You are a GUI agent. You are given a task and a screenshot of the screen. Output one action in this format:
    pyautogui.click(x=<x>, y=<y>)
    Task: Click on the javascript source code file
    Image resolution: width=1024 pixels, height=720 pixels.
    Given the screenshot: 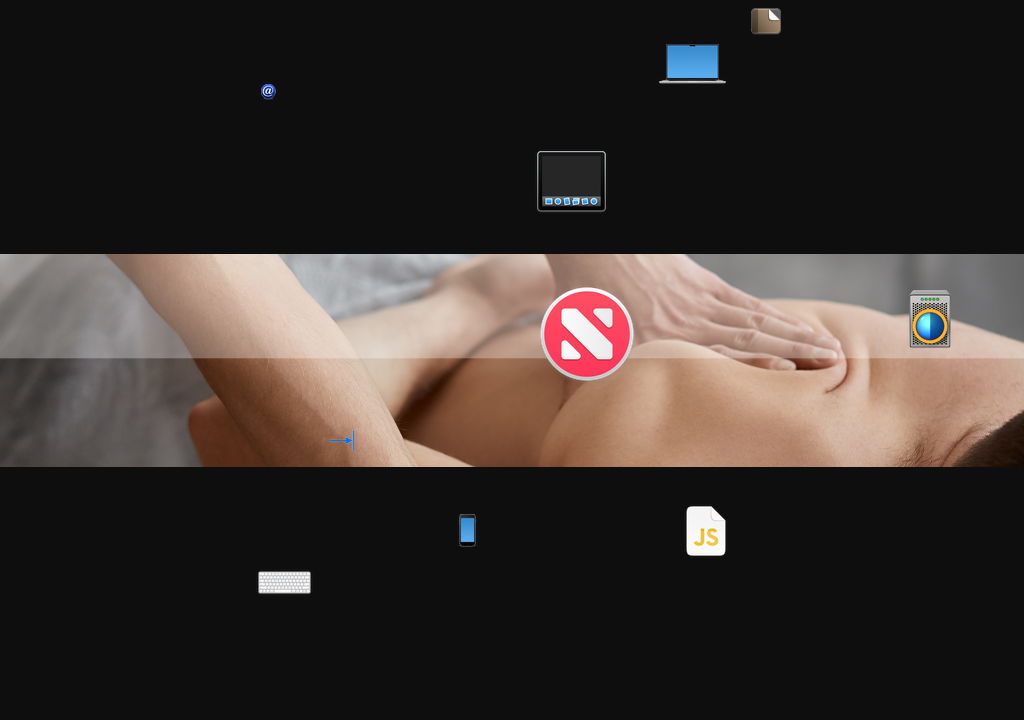 What is the action you would take?
    pyautogui.click(x=706, y=531)
    